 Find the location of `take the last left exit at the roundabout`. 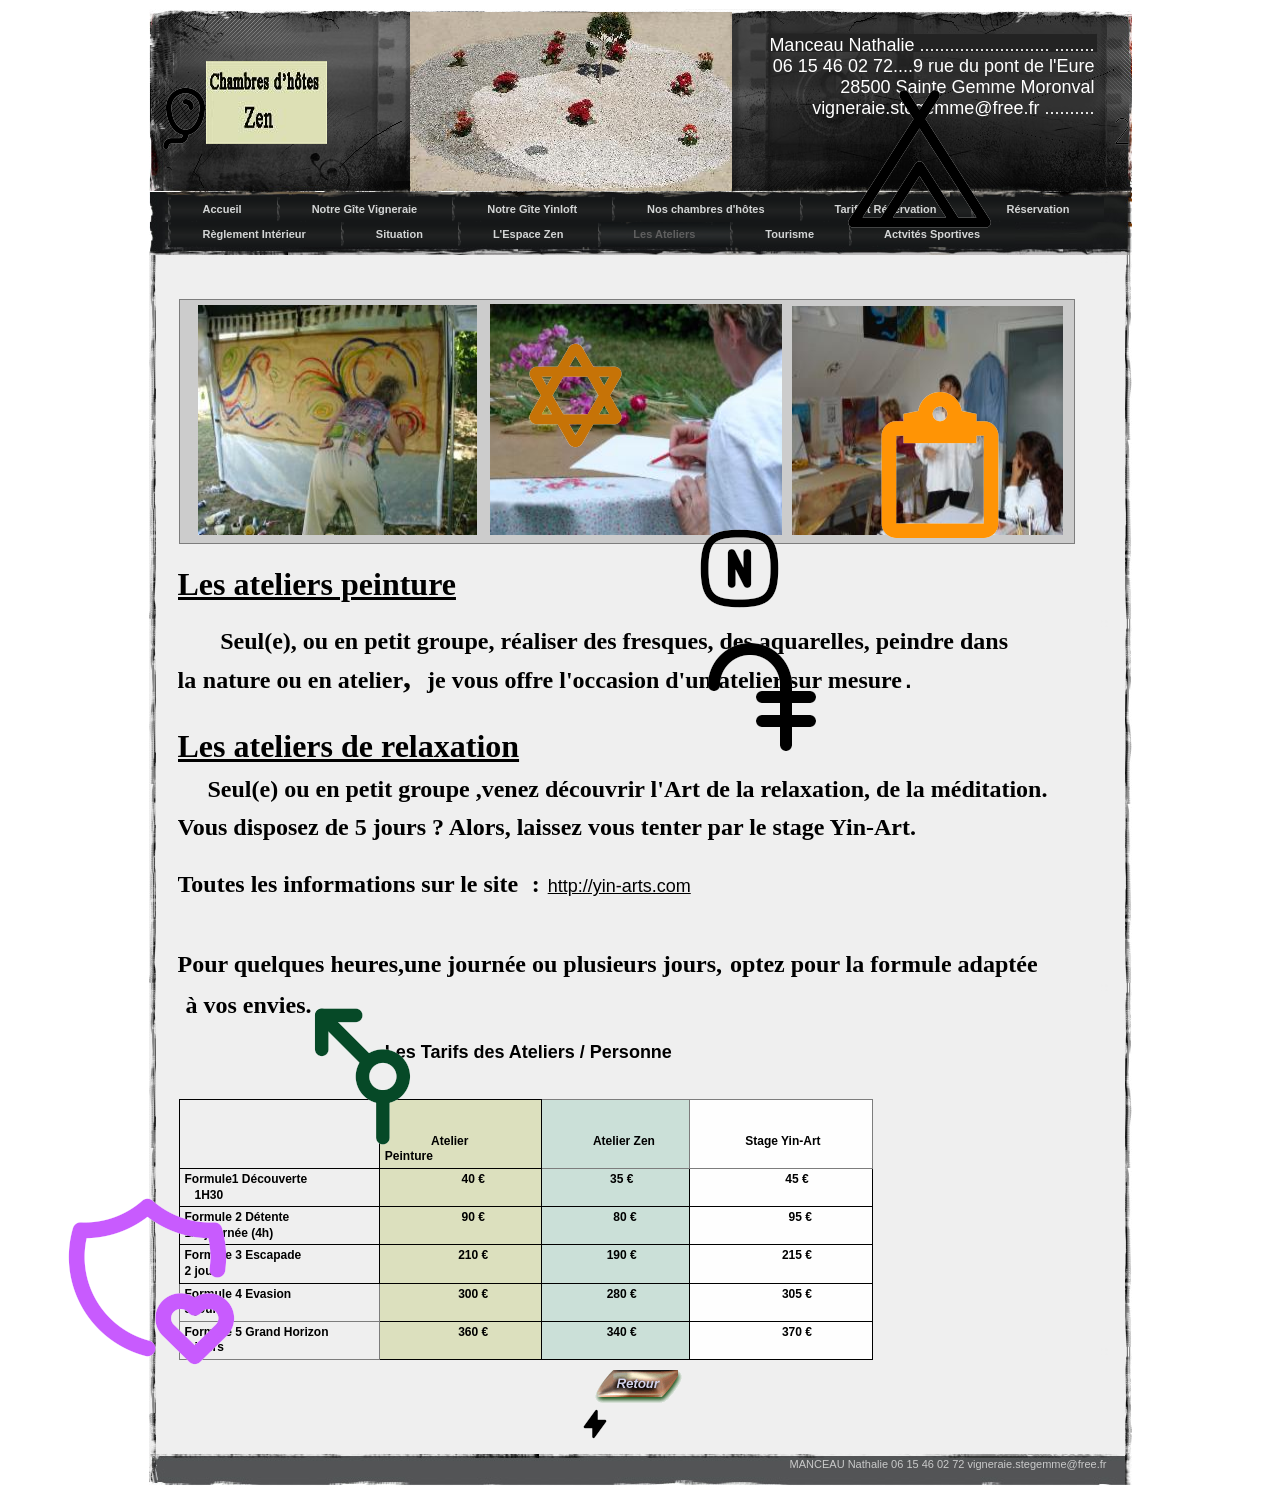

take the last left exit at the roundabout is located at coordinates (362, 1076).